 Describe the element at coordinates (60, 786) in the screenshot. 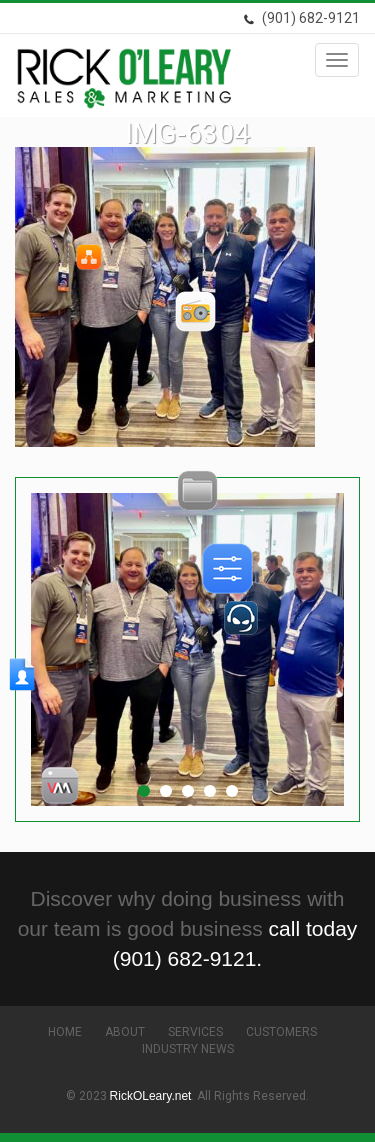

I see `open virtual machine preferences` at that location.